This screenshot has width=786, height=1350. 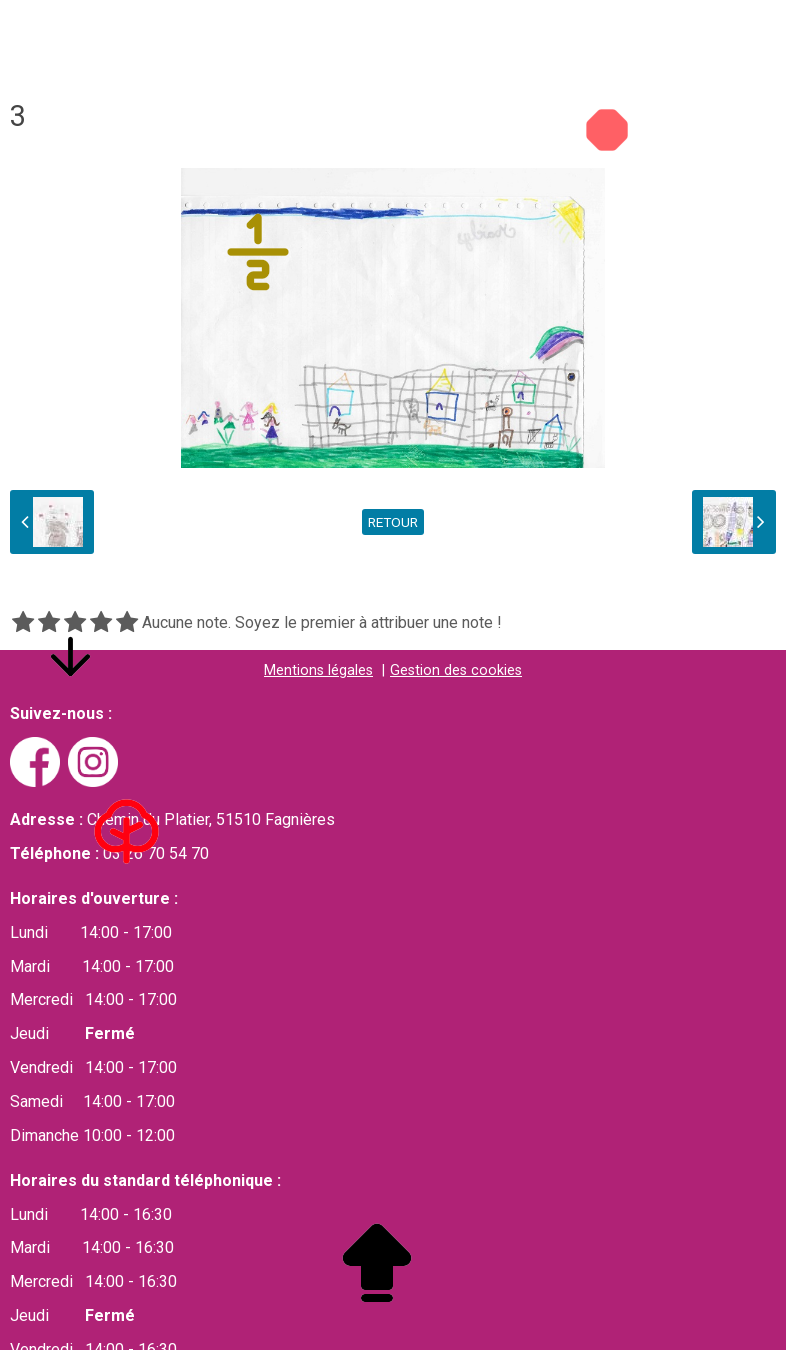 I want to click on scroll down or view more content, so click(x=70, y=656).